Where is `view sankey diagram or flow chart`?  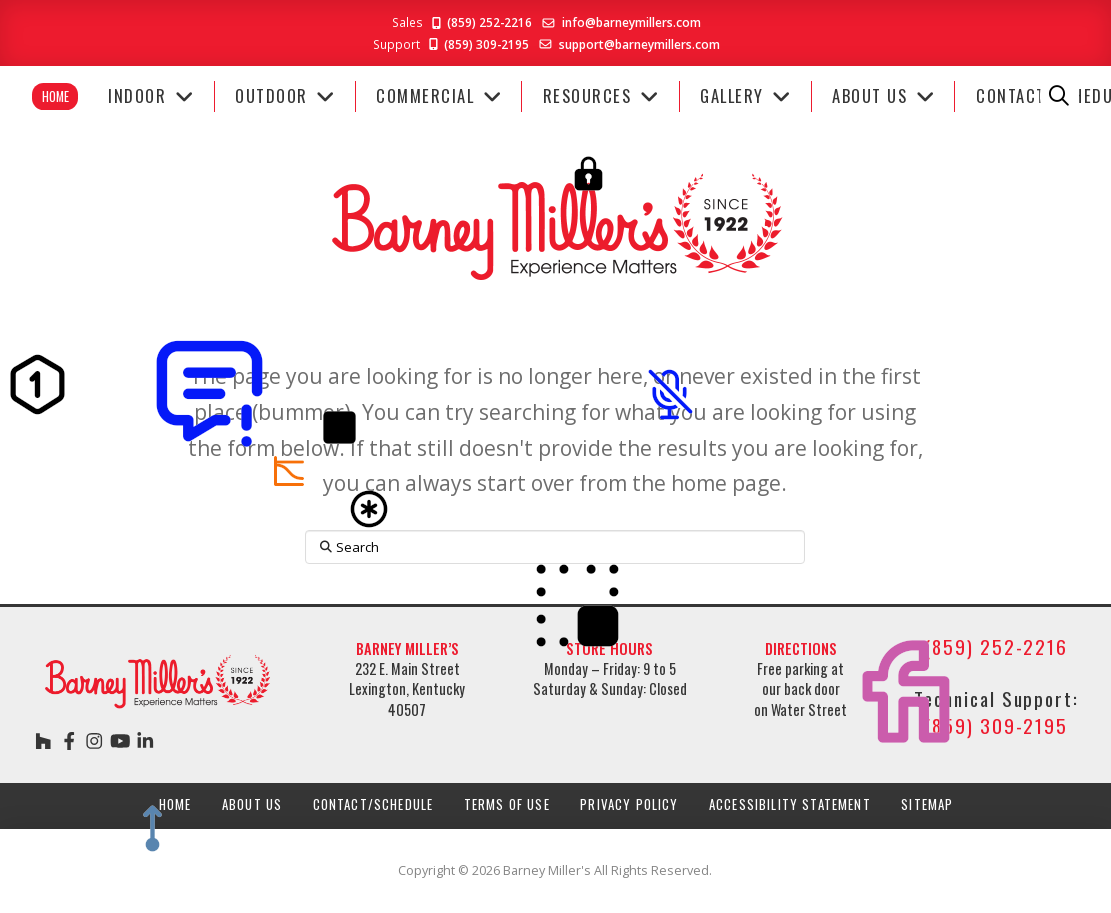
view sankey diagram or flow chart is located at coordinates (289, 471).